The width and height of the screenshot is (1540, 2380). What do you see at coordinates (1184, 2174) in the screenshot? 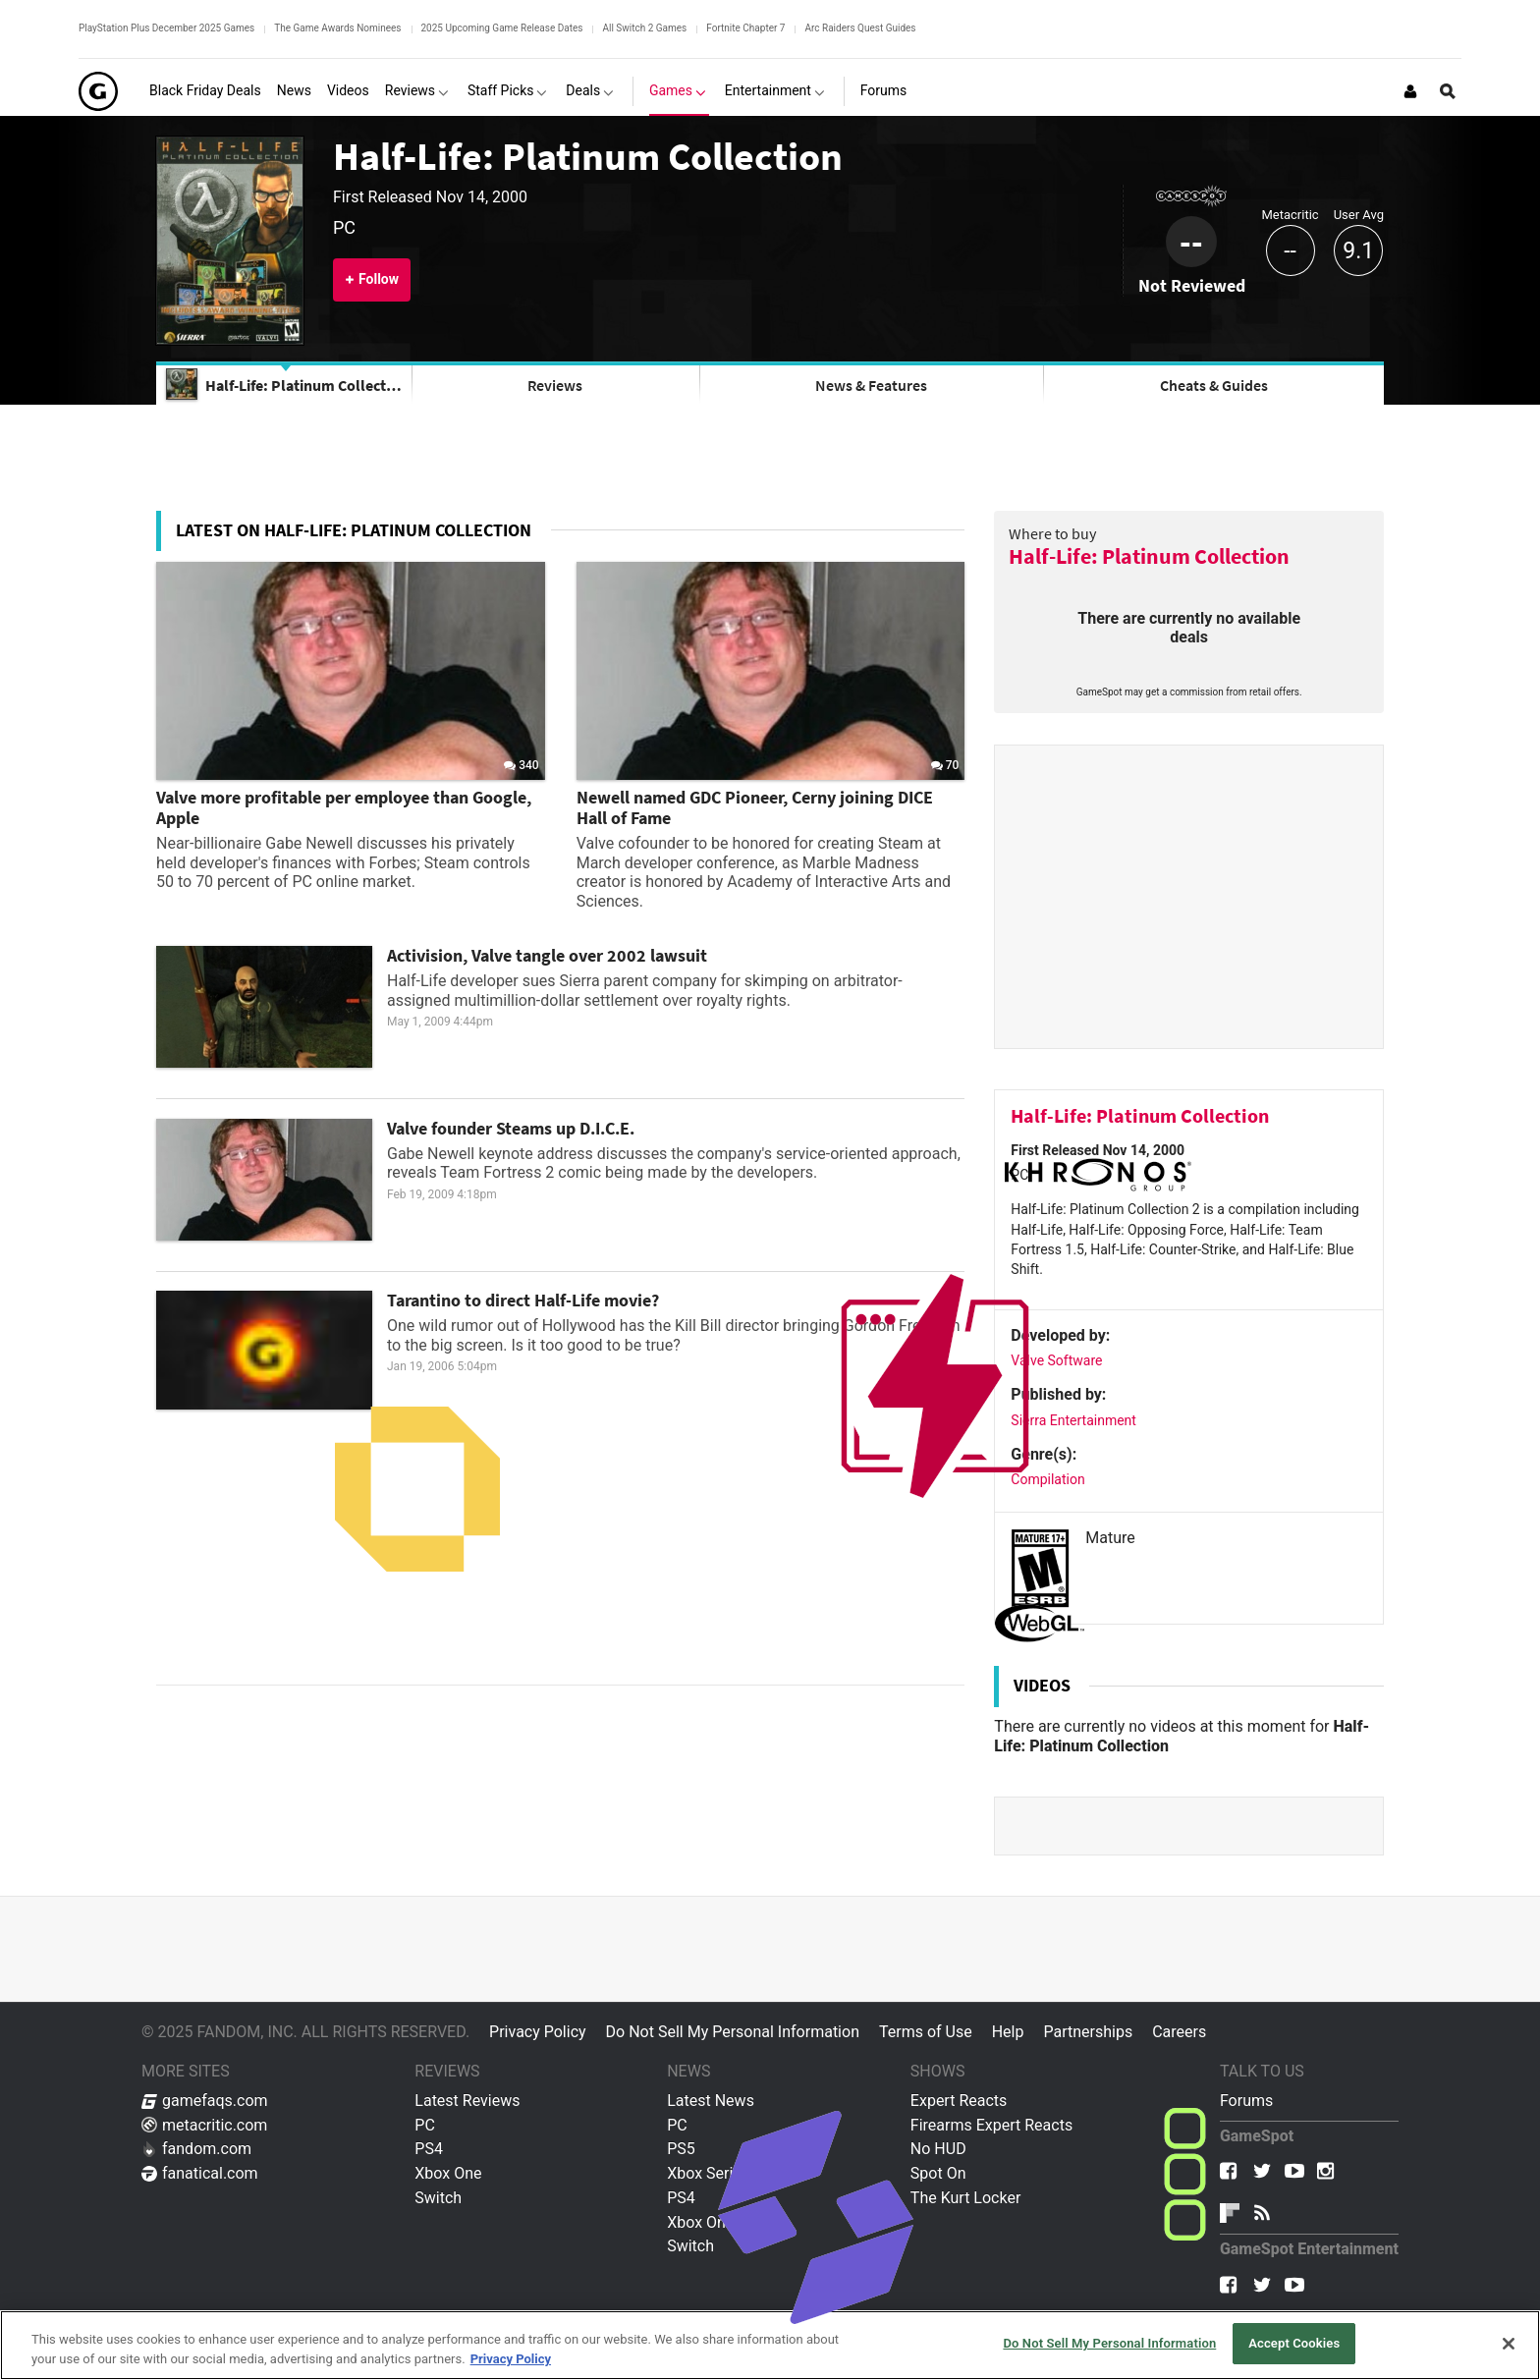
I see `blackmagic design company logo` at bounding box center [1184, 2174].